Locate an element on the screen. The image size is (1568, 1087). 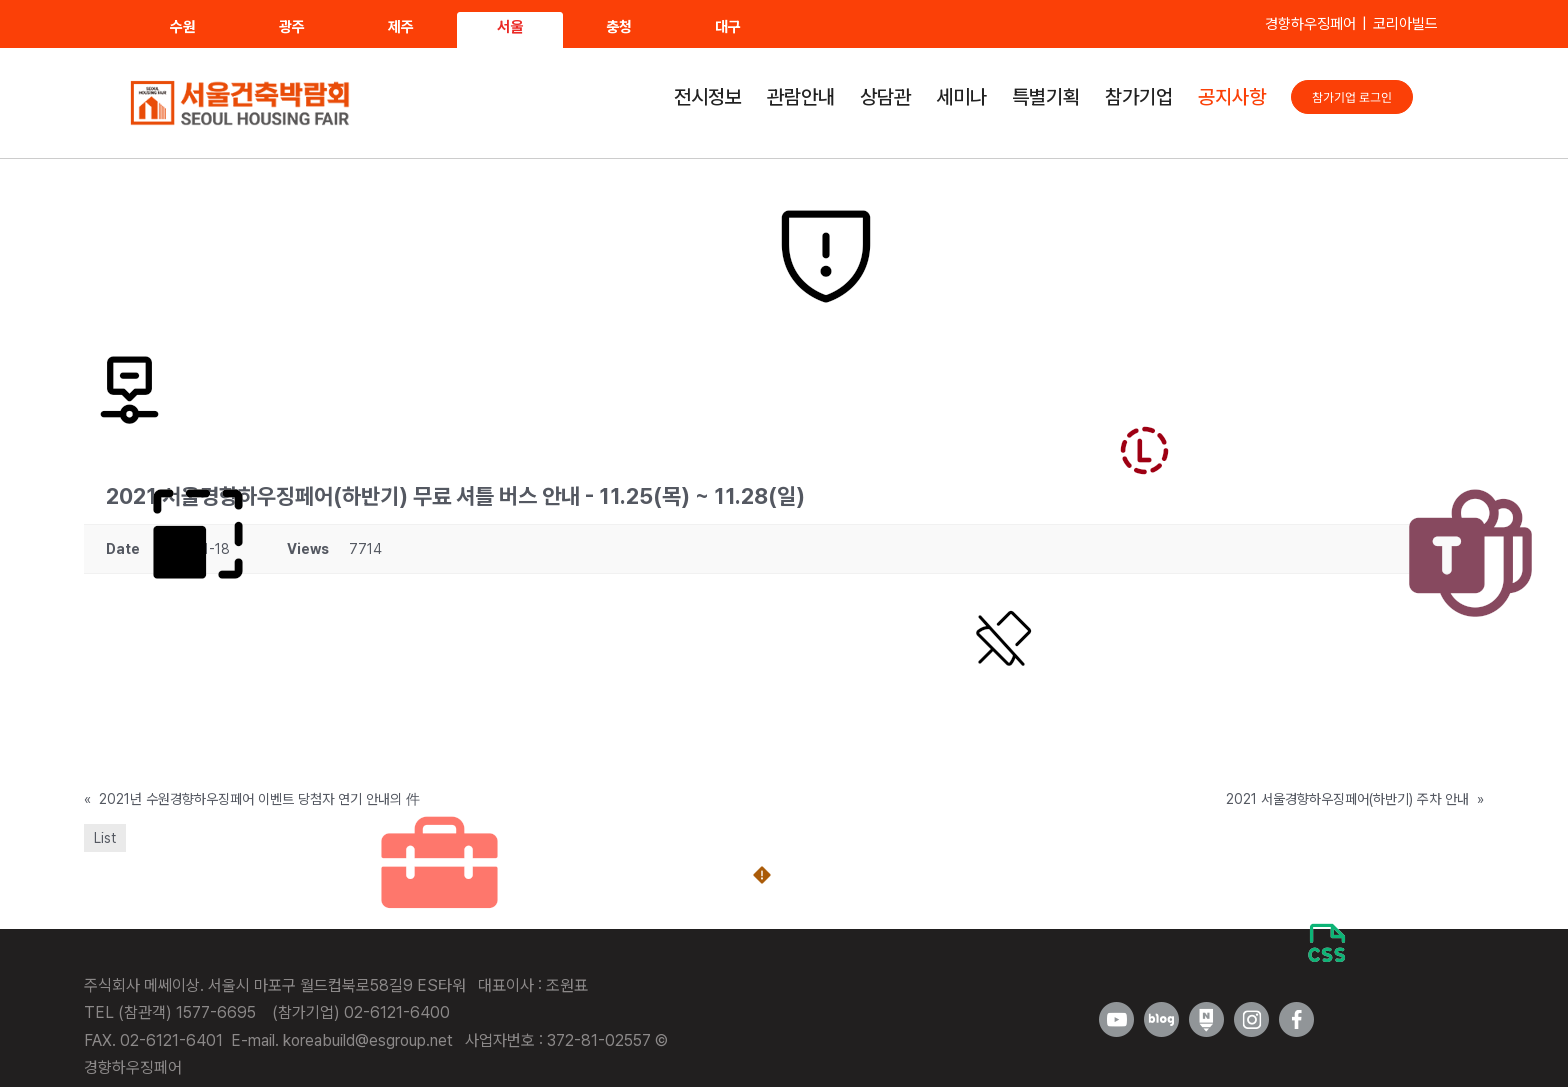
open microsoft teams is located at coordinates (1470, 555).